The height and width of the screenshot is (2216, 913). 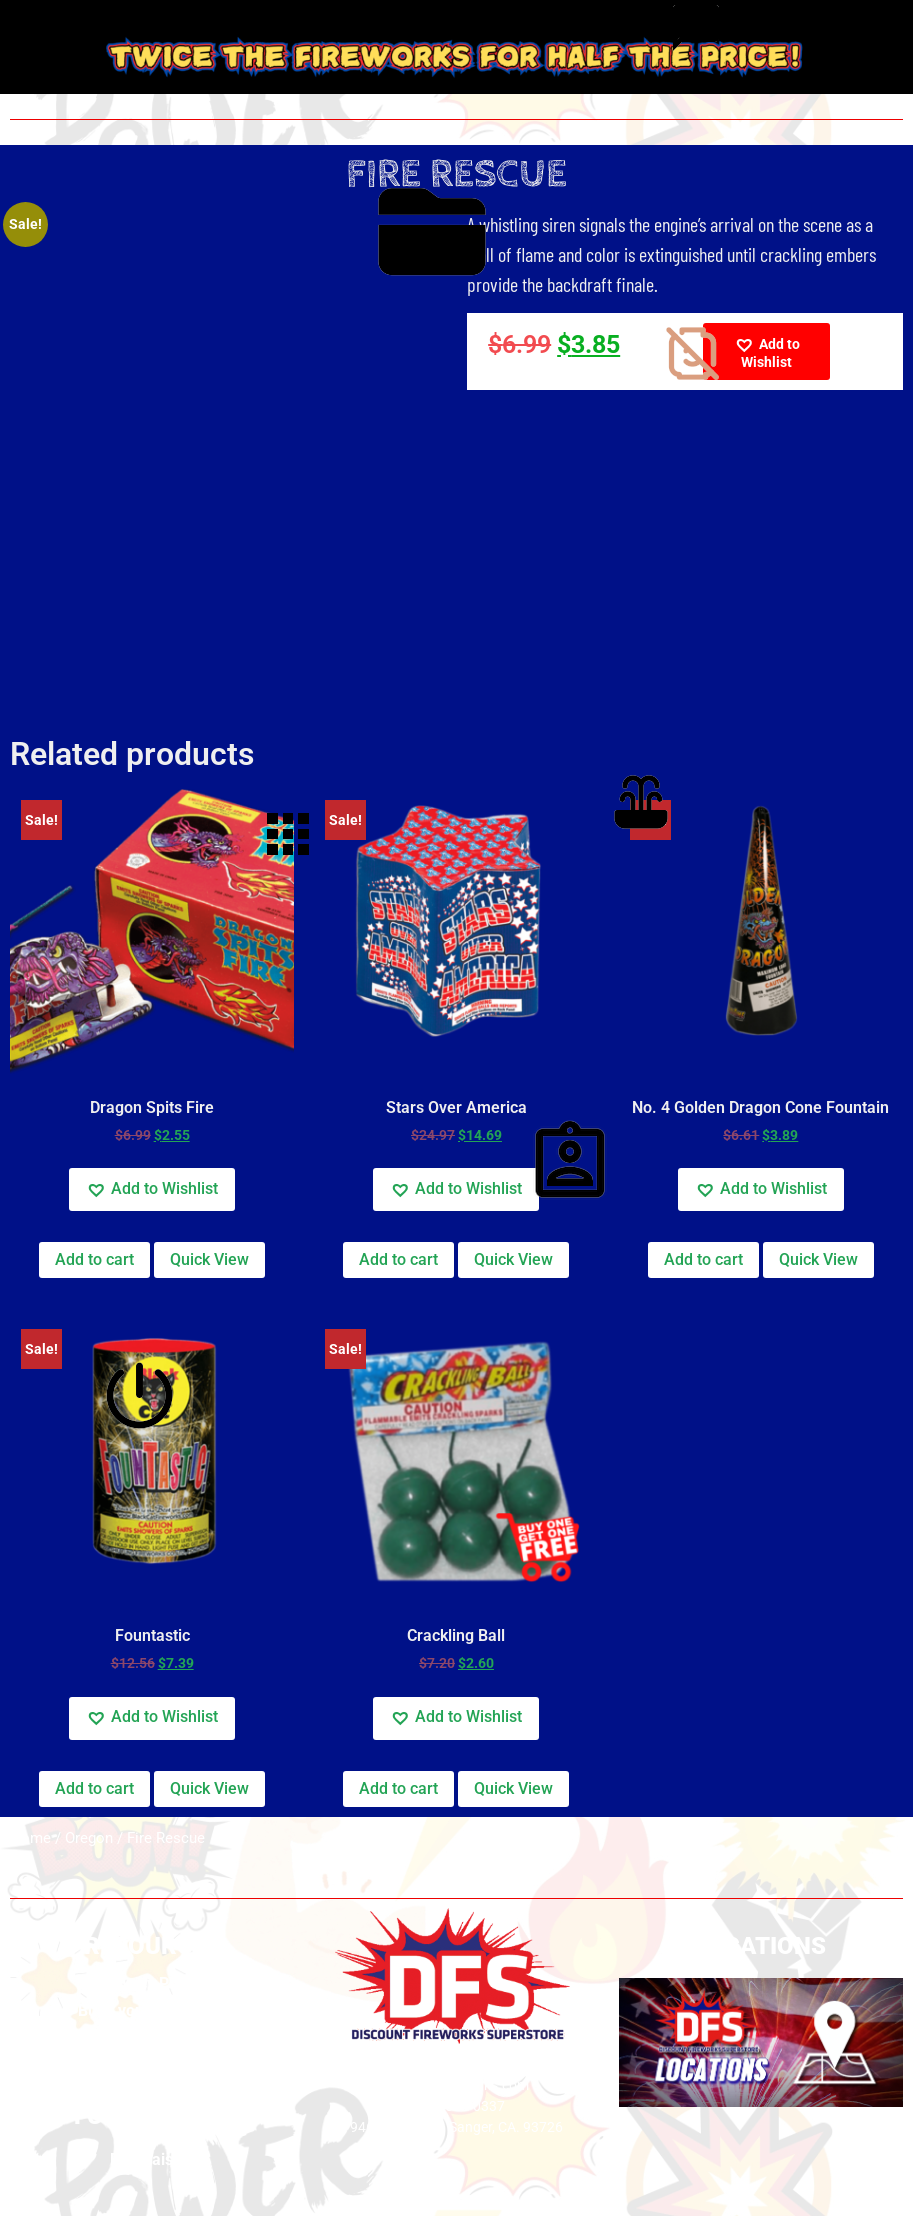 I want to click on turn off or shut down the device, so click(x=139, y=1395).